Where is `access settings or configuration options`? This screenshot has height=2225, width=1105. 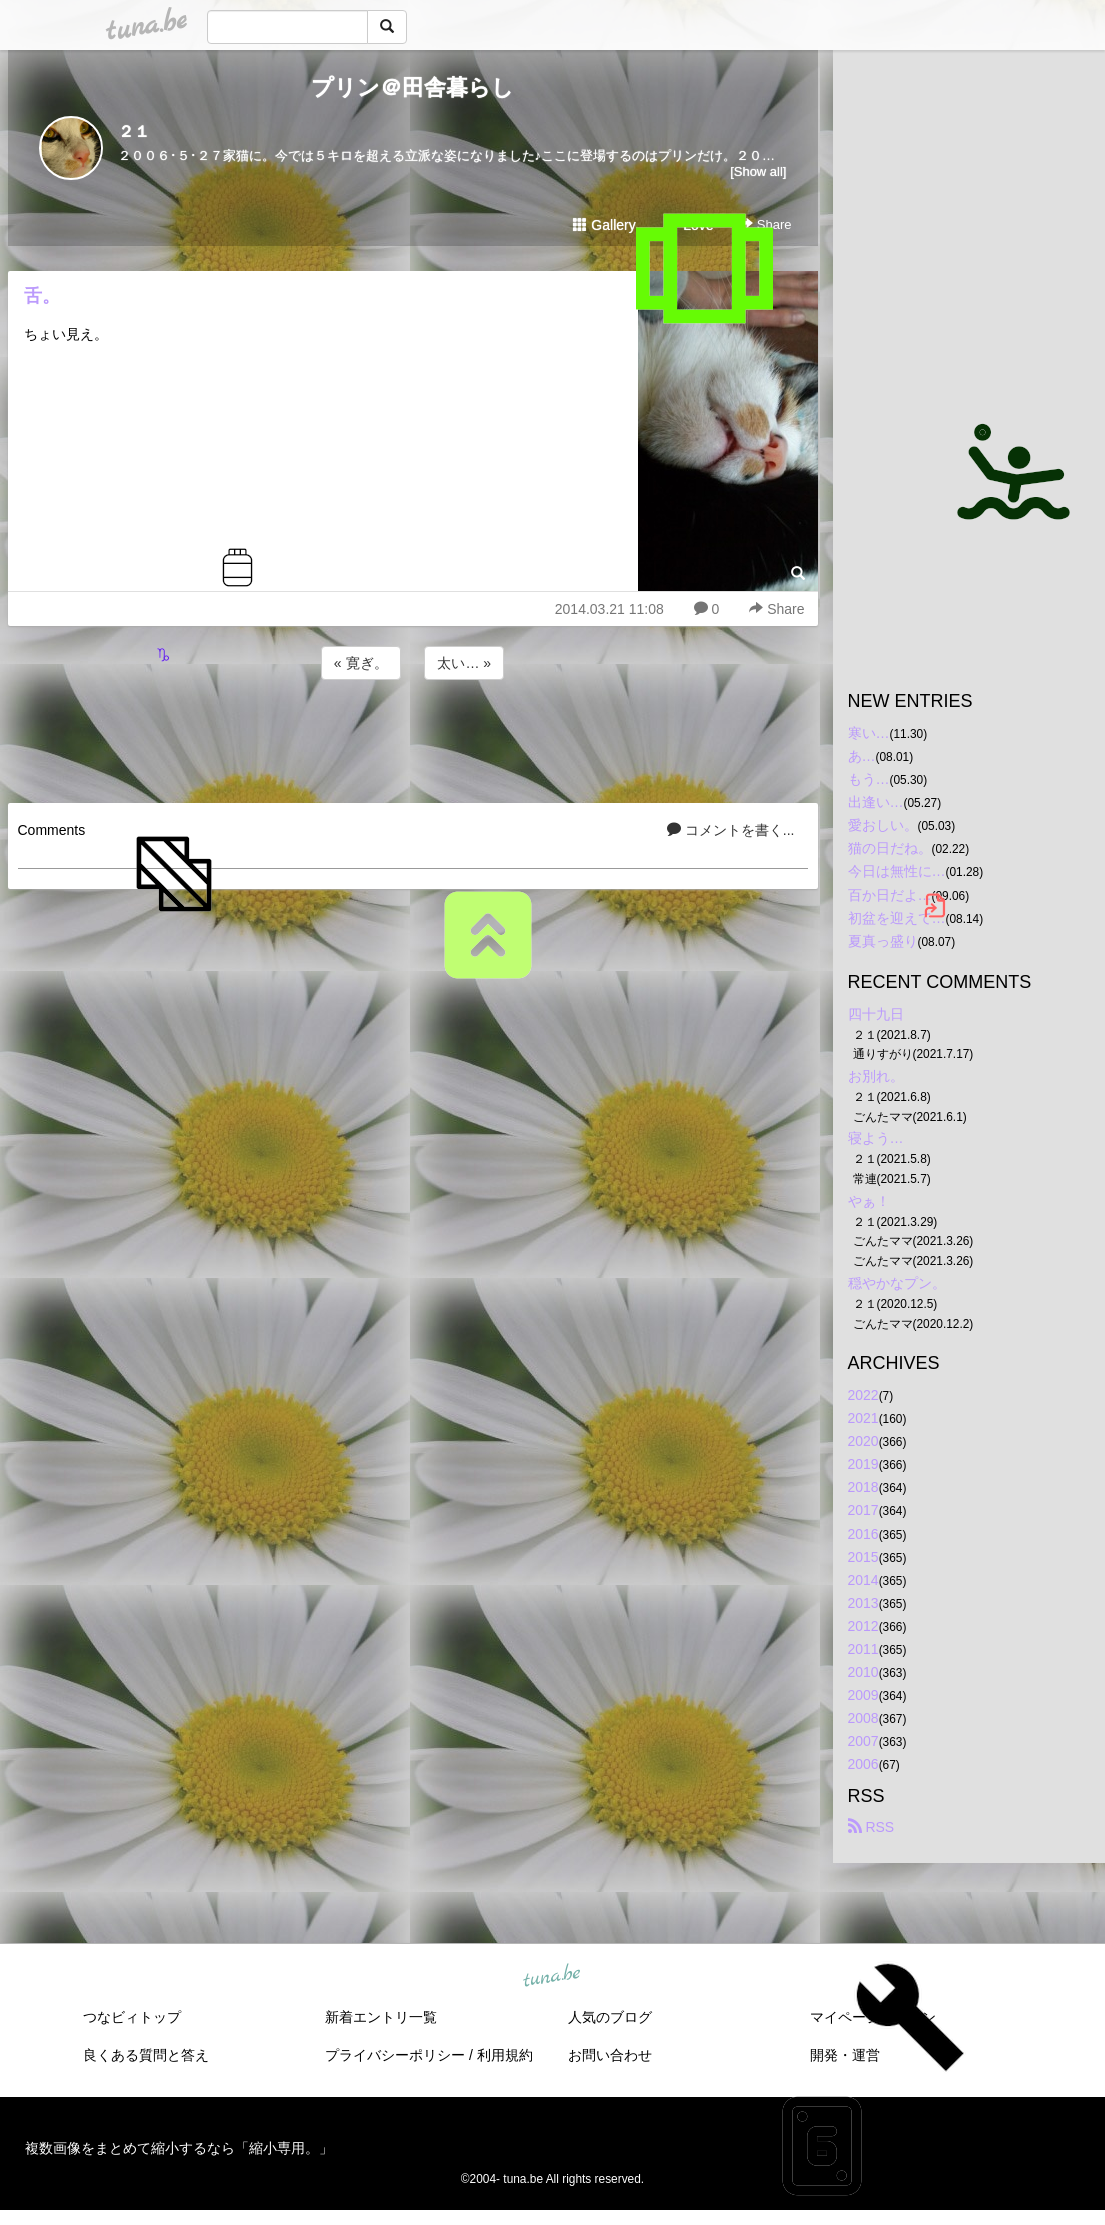 access settings or configuration options is located at coordinates (909, 2016).